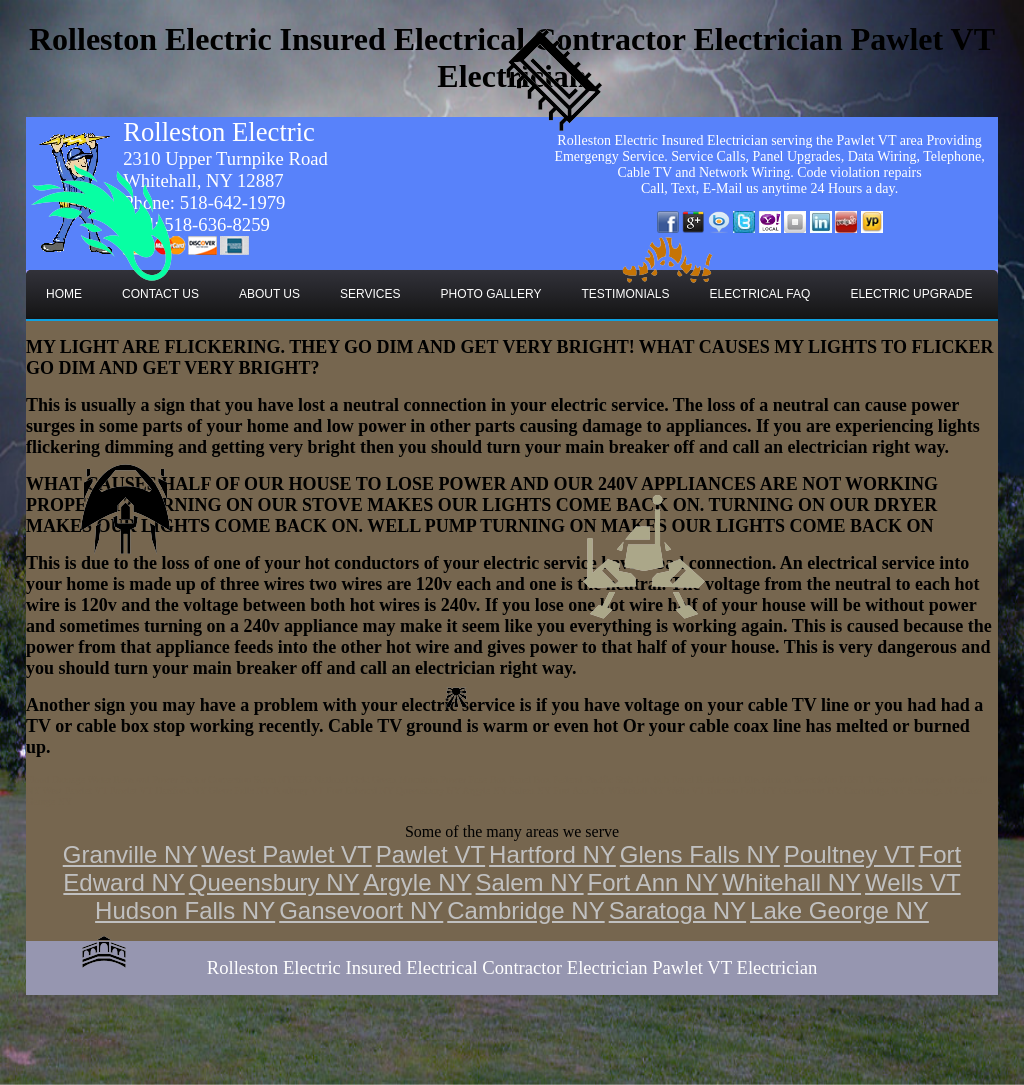 Image resolution: width=1024 pixels, height=1085 pixels. Describe the element at coordinates (553, 79) in the screenshot. I see `view system memory or RAM usage` at that location.